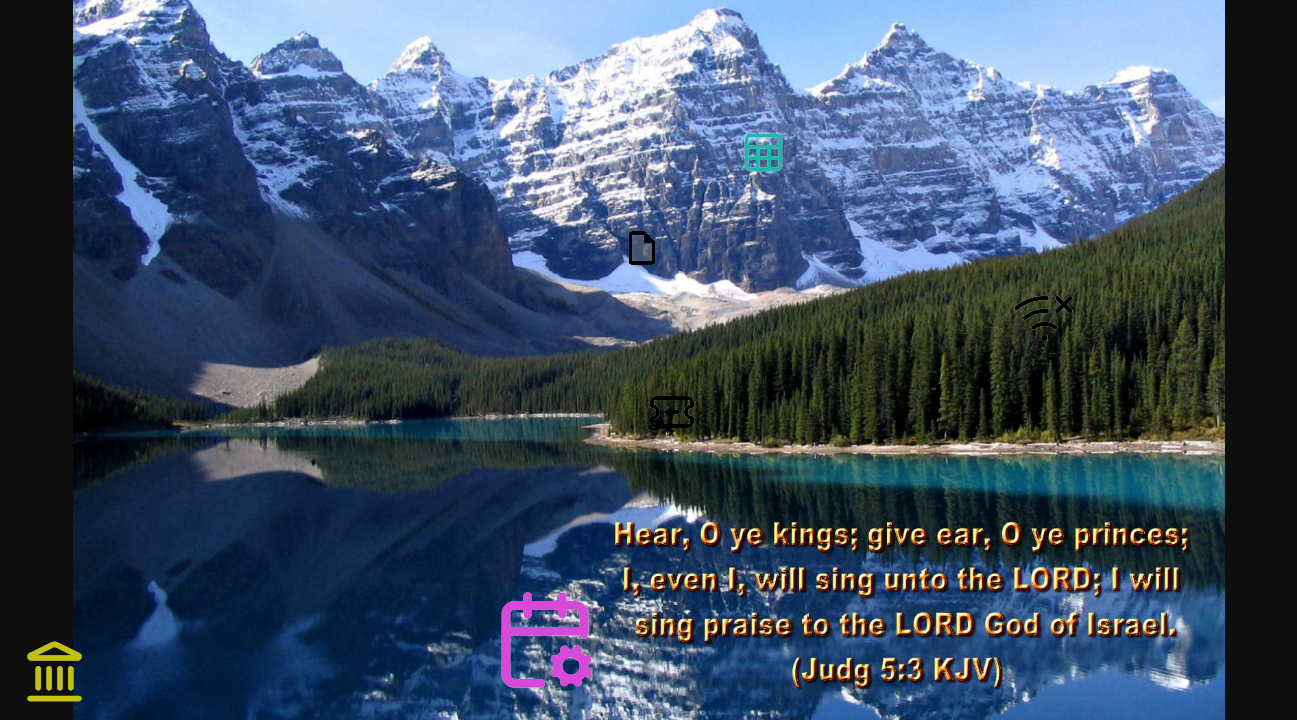  I want to click on insert or attach a file, so click(642, 248).